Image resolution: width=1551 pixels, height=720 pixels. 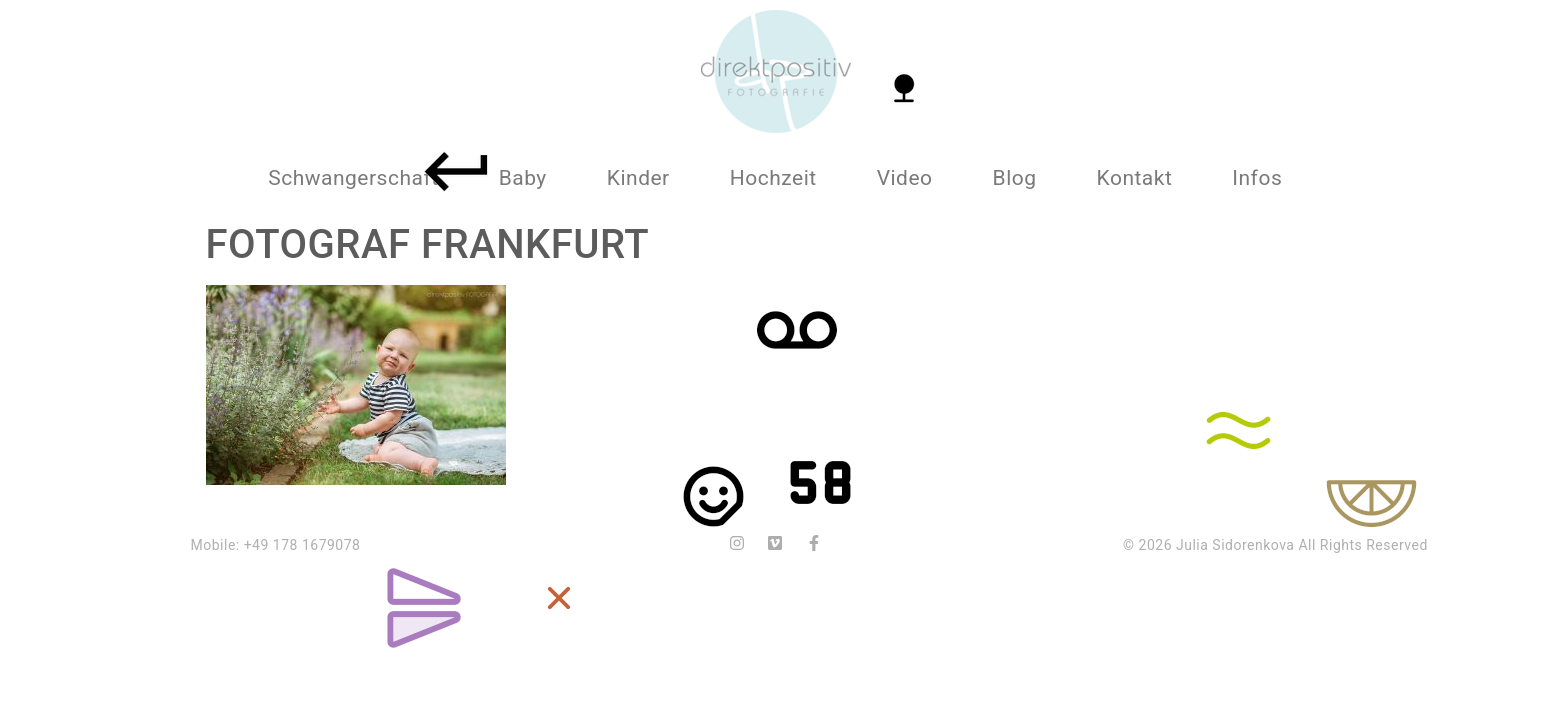 I want to click on indicates approximate or estimated value, so click(x=1238, y=430).